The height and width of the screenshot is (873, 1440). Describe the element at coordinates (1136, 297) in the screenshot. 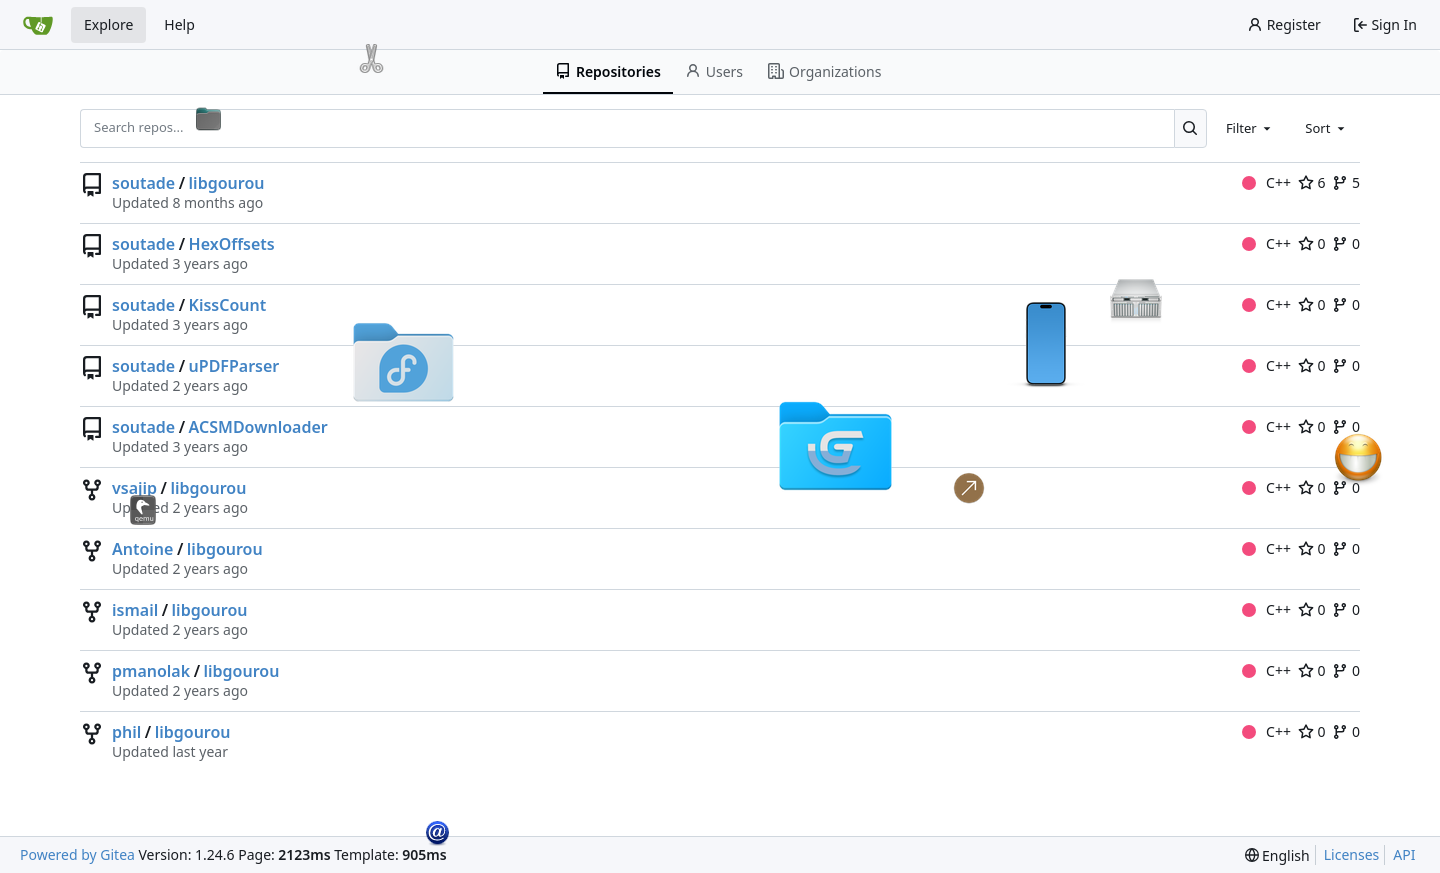

I see `indicates an xserve or rack server in network settings` at that location.